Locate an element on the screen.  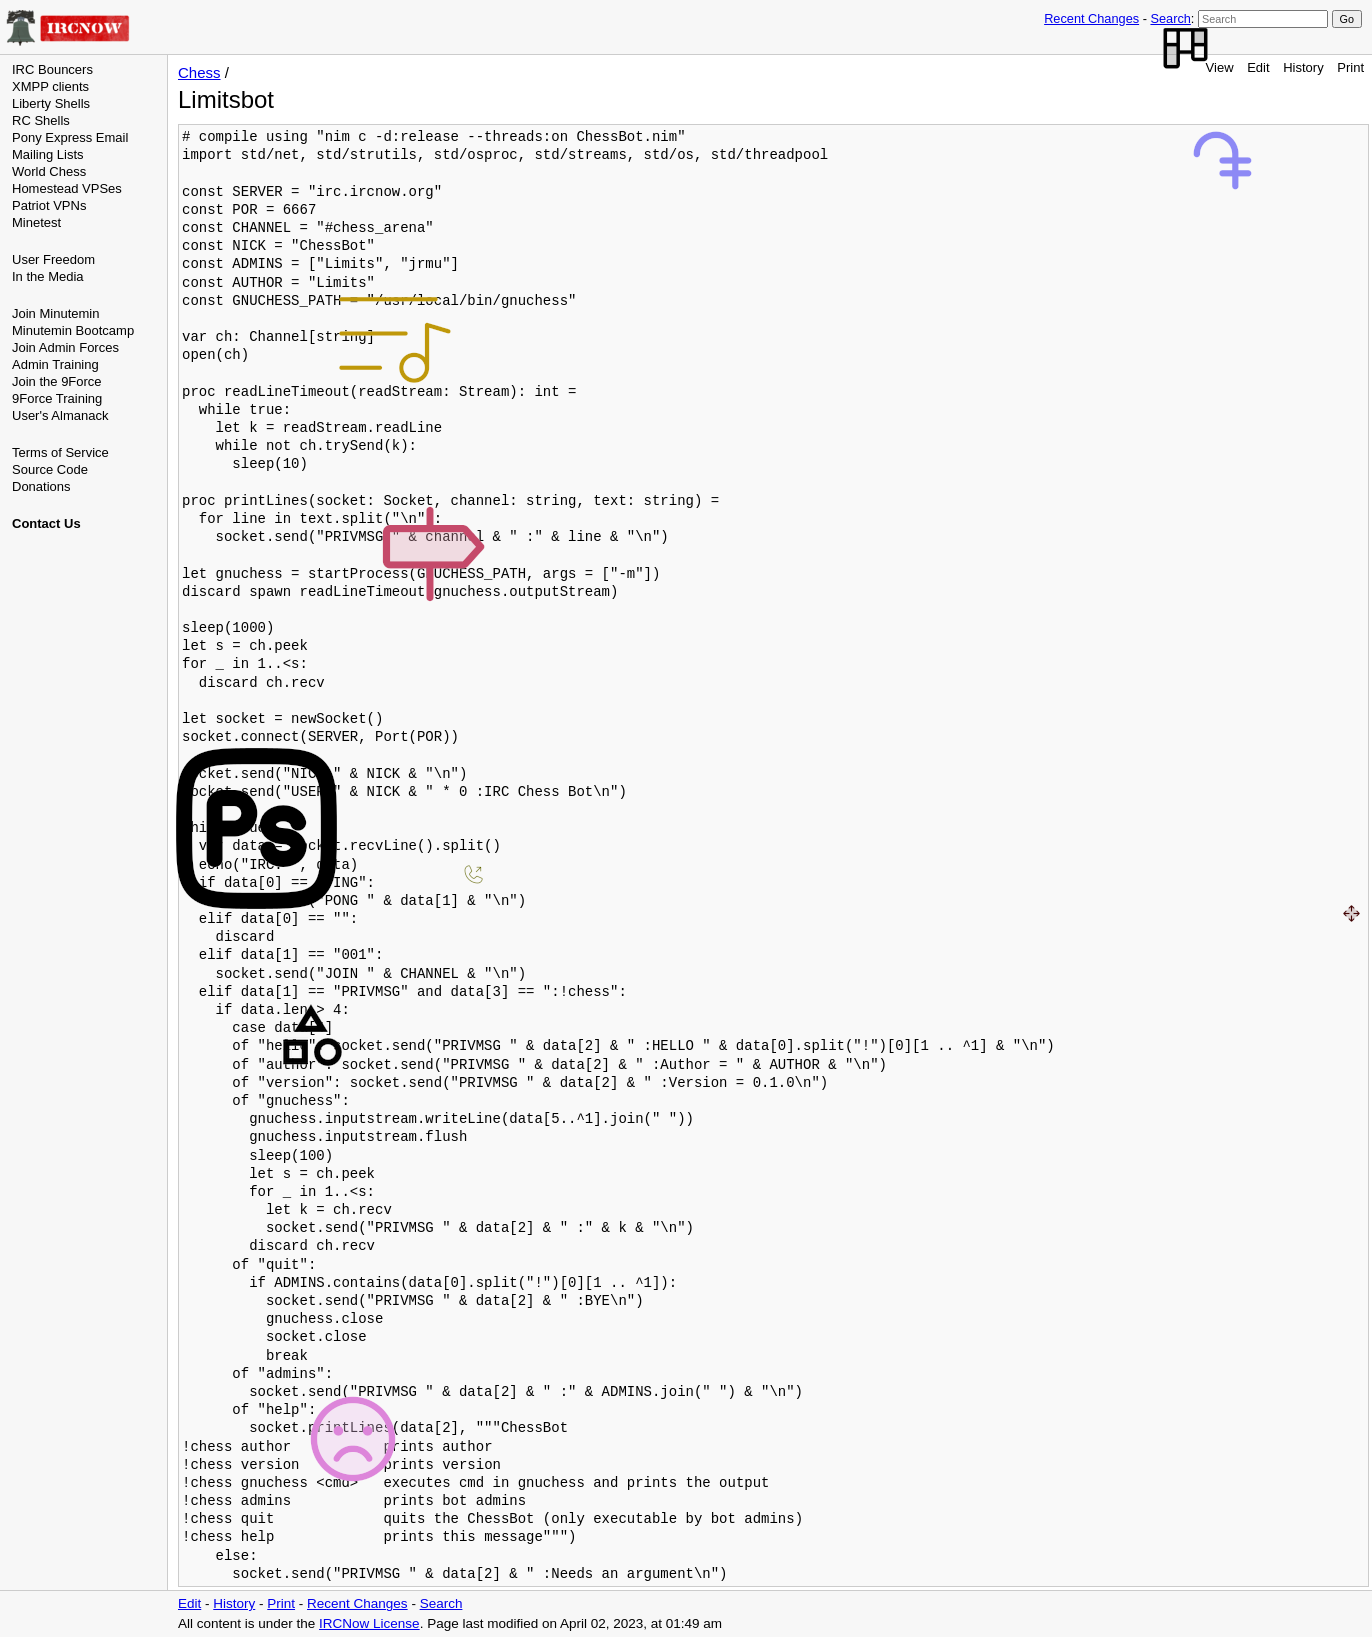
represents Armenian dram currency is located at coordinates (1222, 160).